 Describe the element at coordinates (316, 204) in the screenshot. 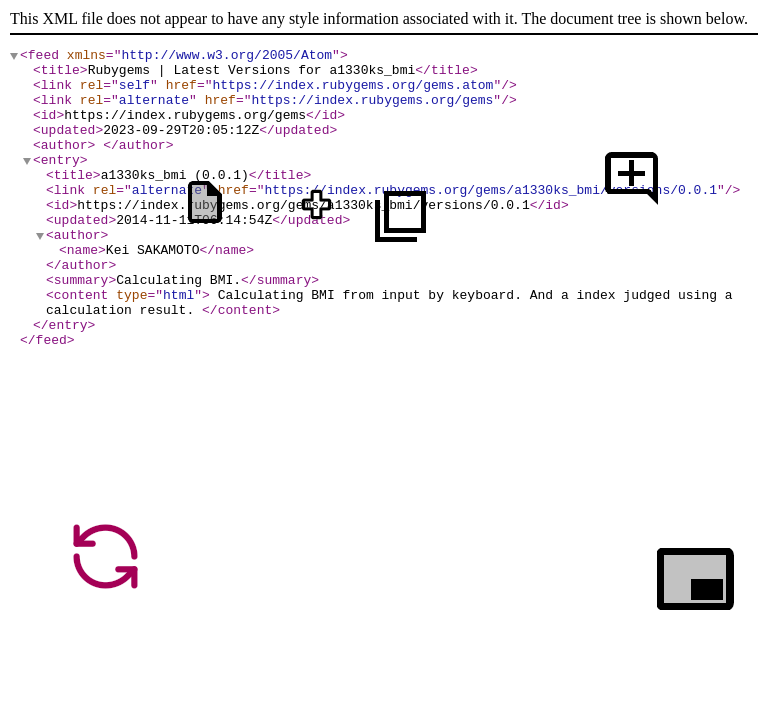

I see `access health or medical information` at that location.